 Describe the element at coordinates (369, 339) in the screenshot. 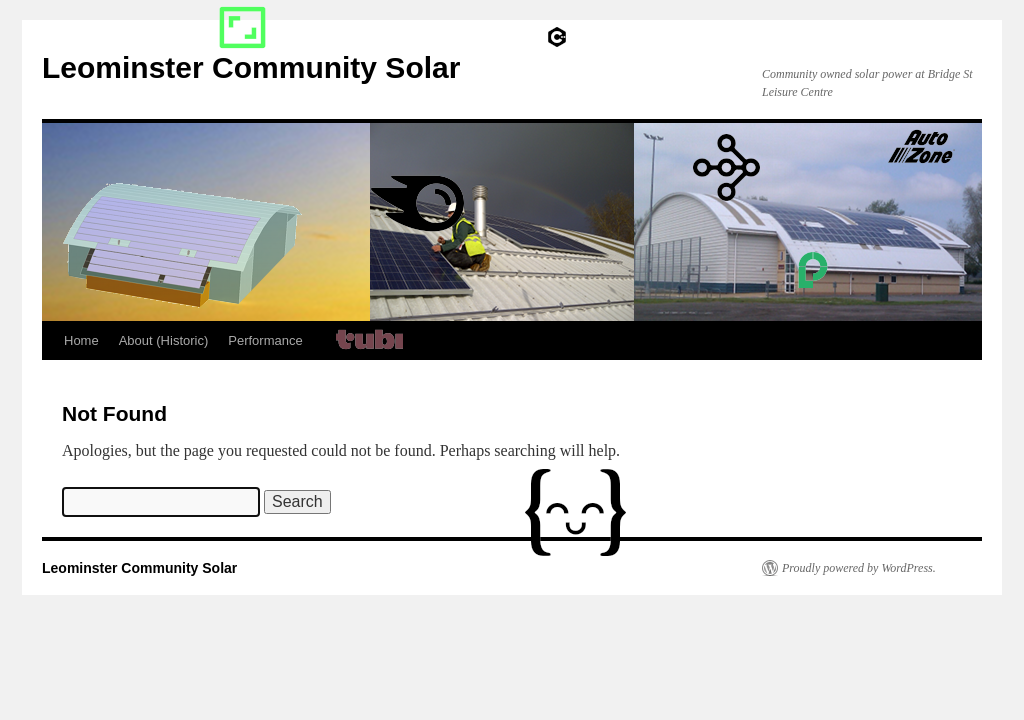

I see `open the tubi streaming app` at that location.